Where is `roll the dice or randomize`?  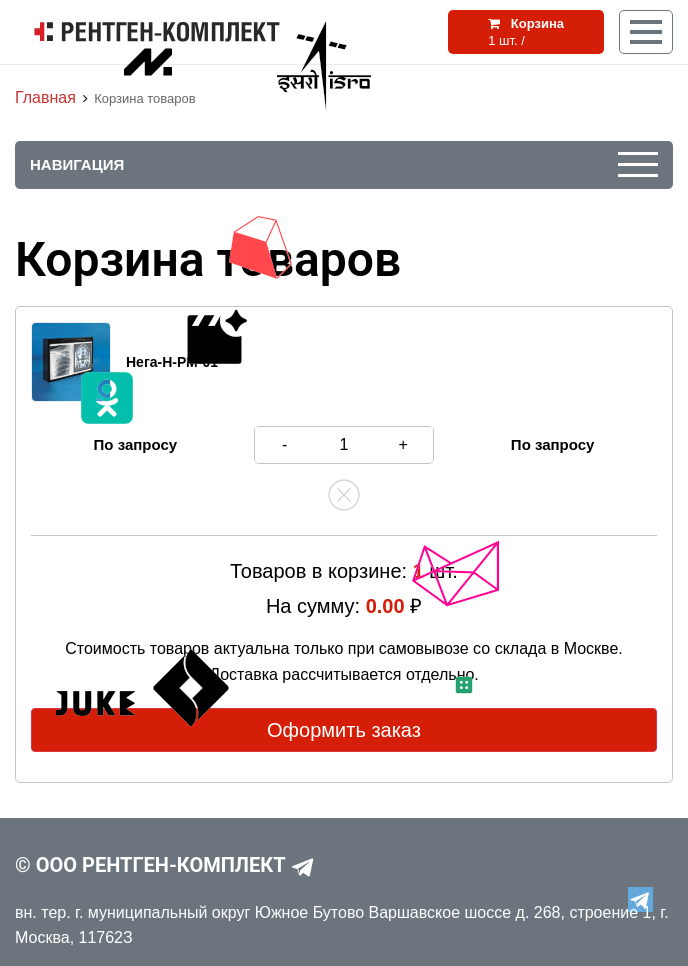 roll the dice or randomize is located at coordinates (464, 685).